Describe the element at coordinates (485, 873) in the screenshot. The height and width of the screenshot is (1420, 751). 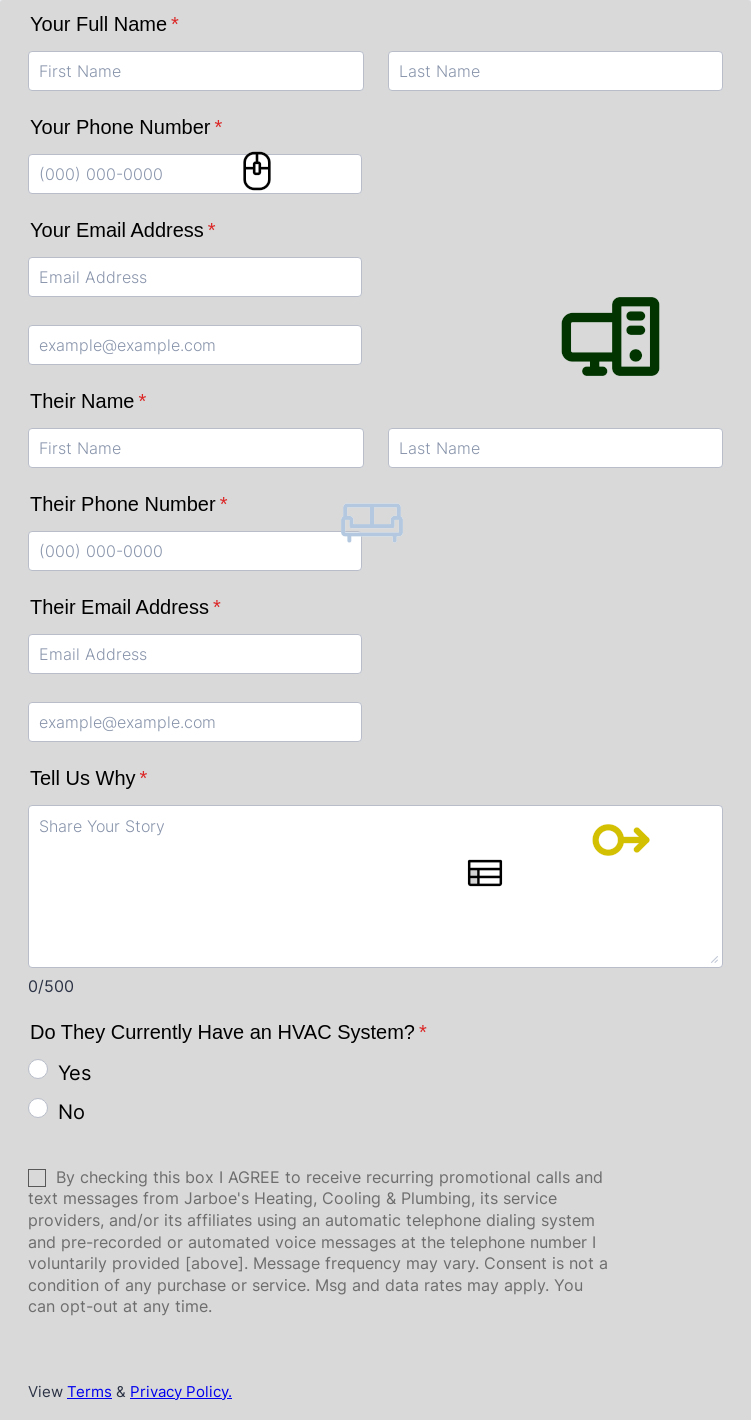
I see `view data in table format` at that location.